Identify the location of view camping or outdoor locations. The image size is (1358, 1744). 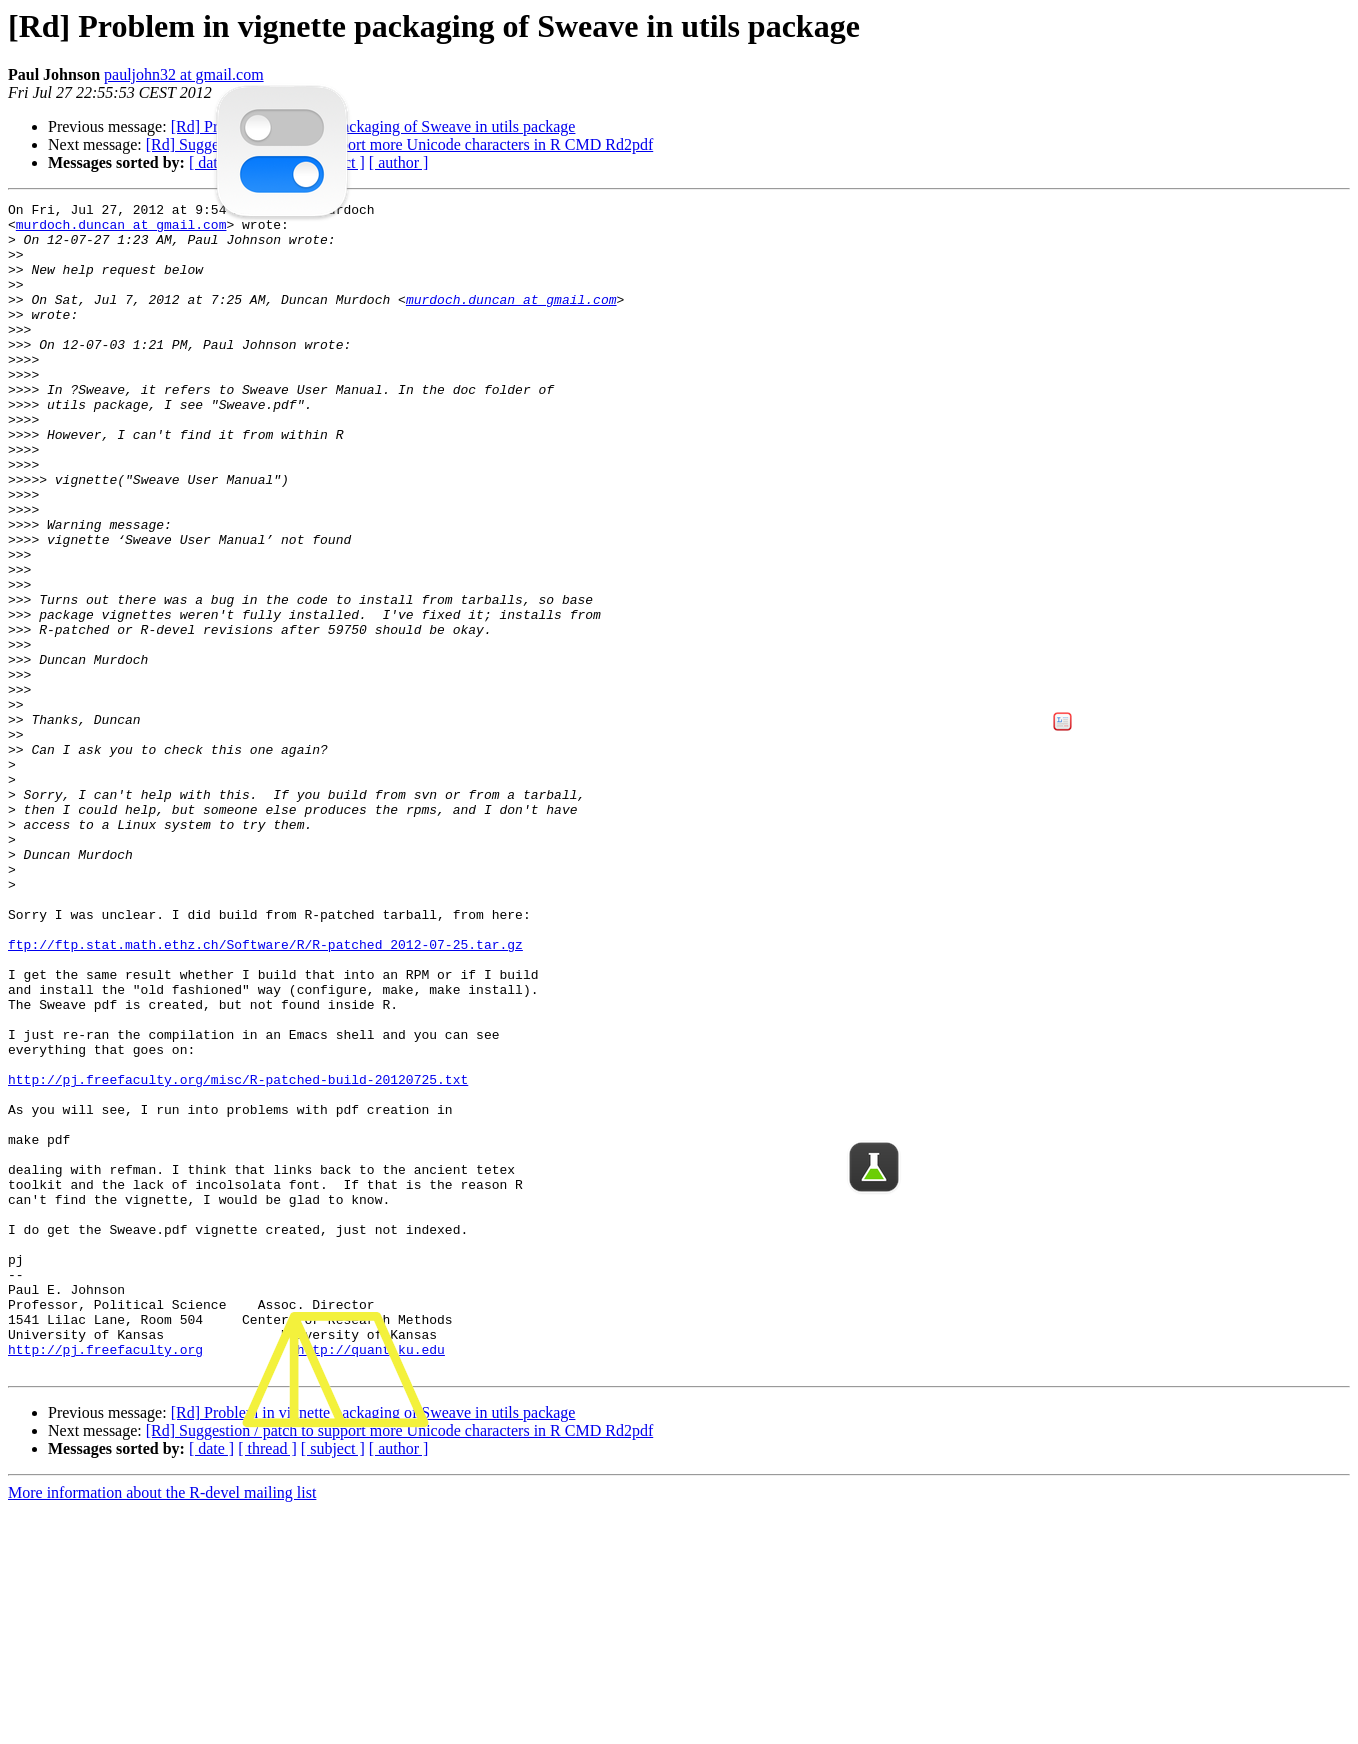
(335, 1375).